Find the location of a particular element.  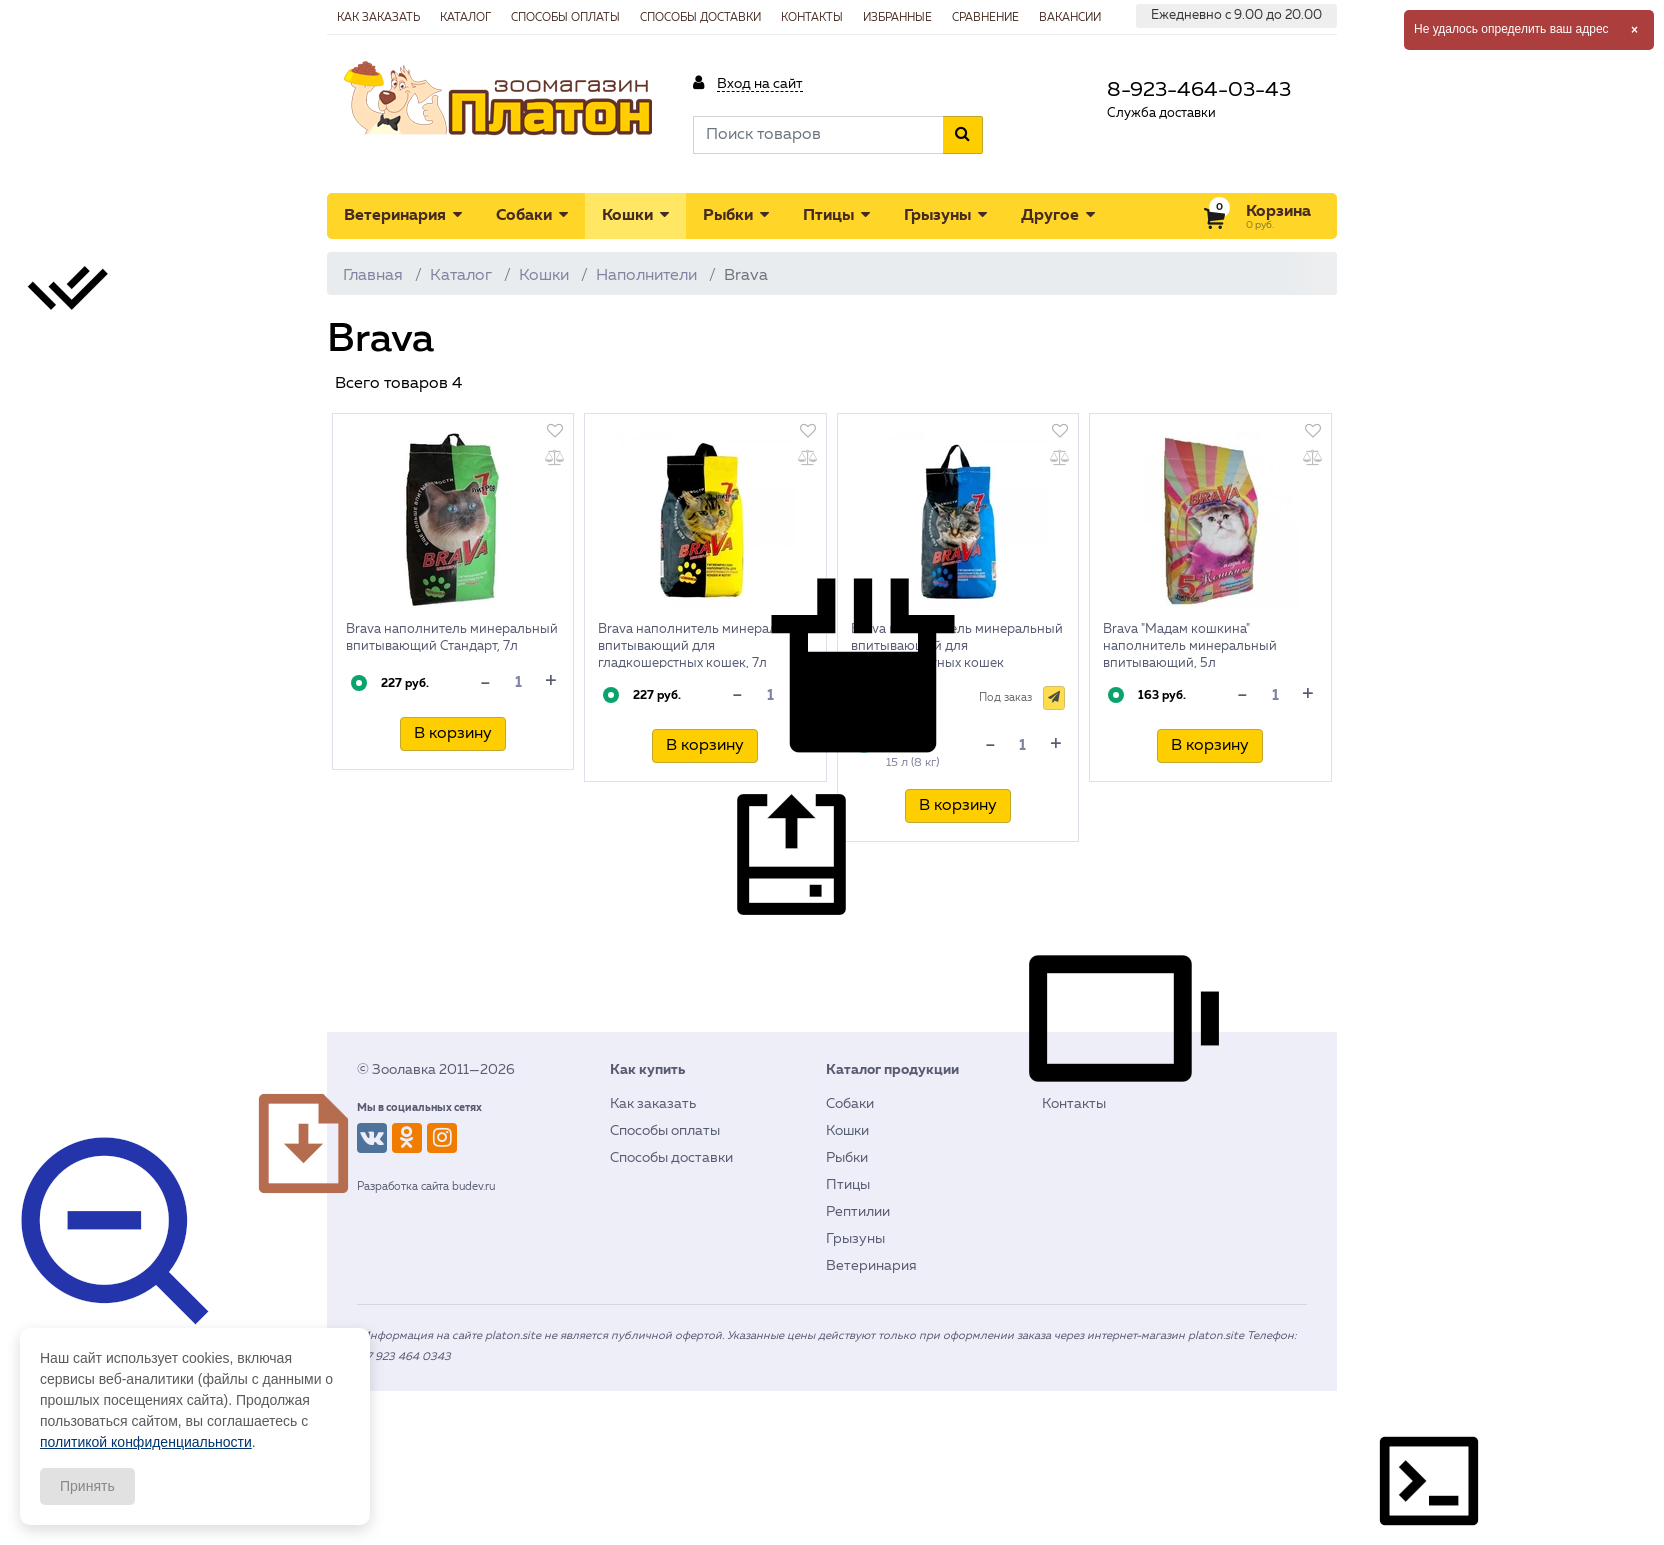

open terminal or command line interface is located at coordinates (1429, 1481).